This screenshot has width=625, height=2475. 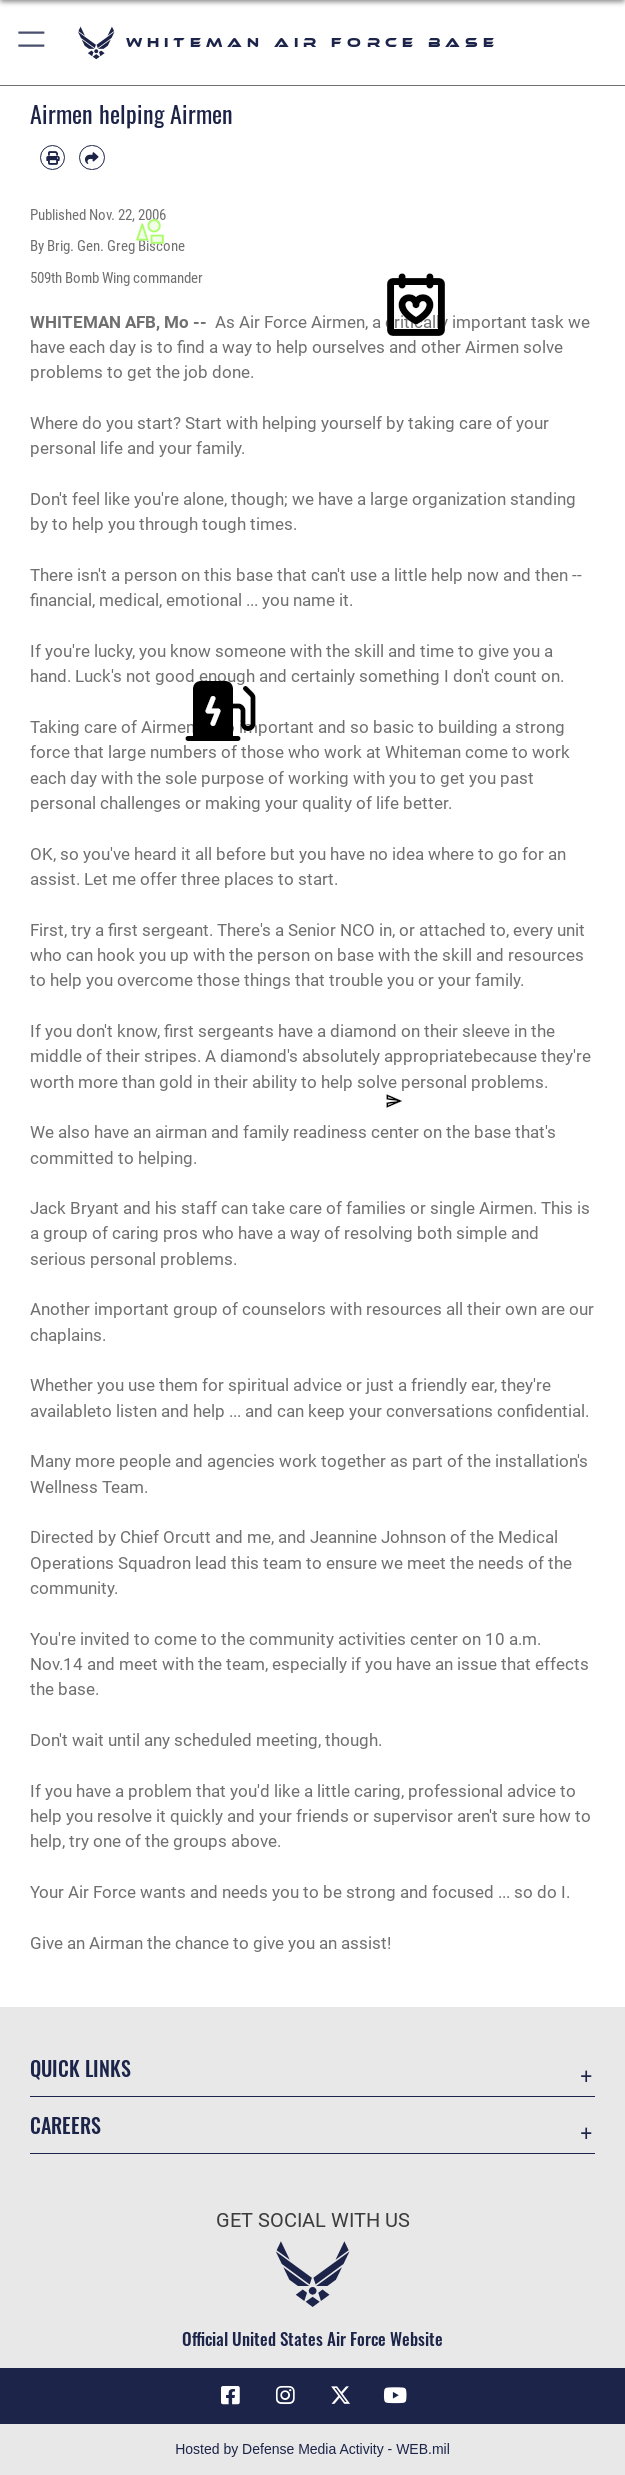 I want to click on find nearby EV charging stations, so click(x=218, y=711).